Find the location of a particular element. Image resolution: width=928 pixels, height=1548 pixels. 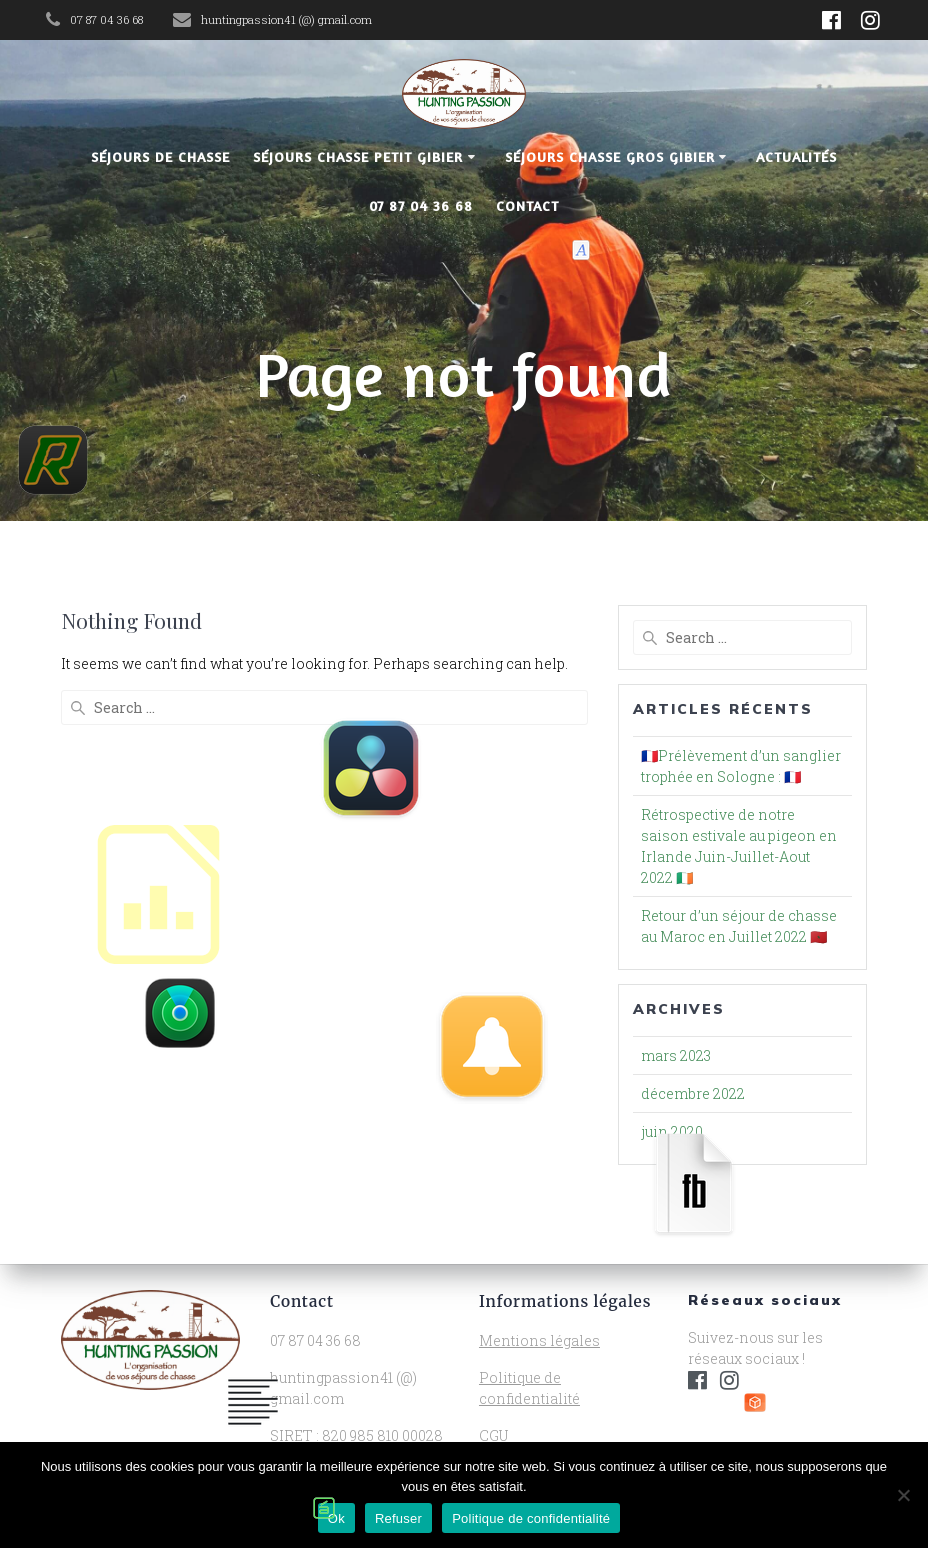

an OpenType font file is located at coordinates (581, 250).